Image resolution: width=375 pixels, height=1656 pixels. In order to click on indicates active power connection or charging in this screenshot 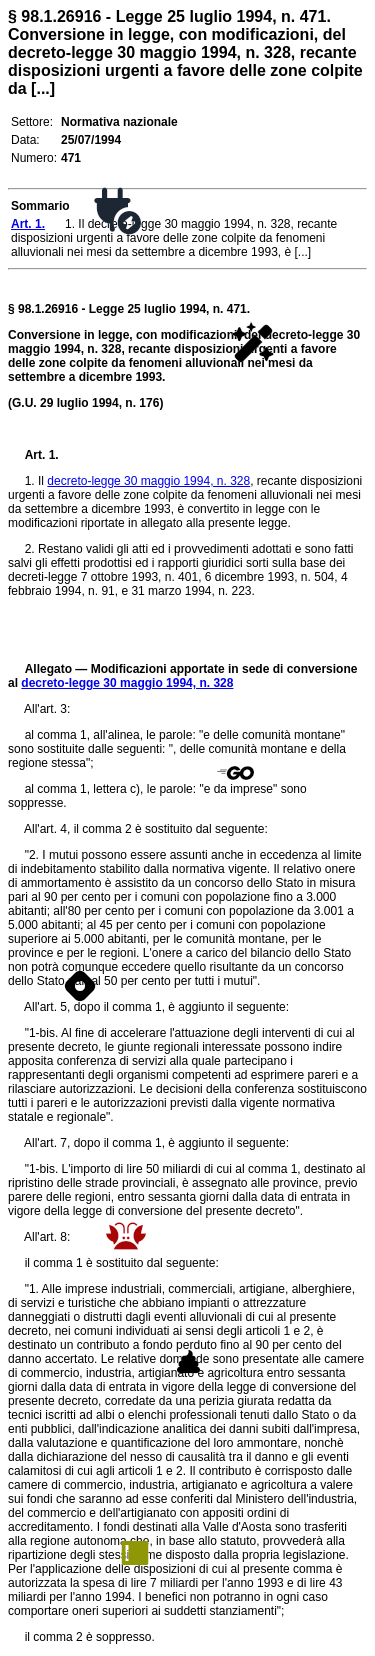, I will do `click(115, 211)`.